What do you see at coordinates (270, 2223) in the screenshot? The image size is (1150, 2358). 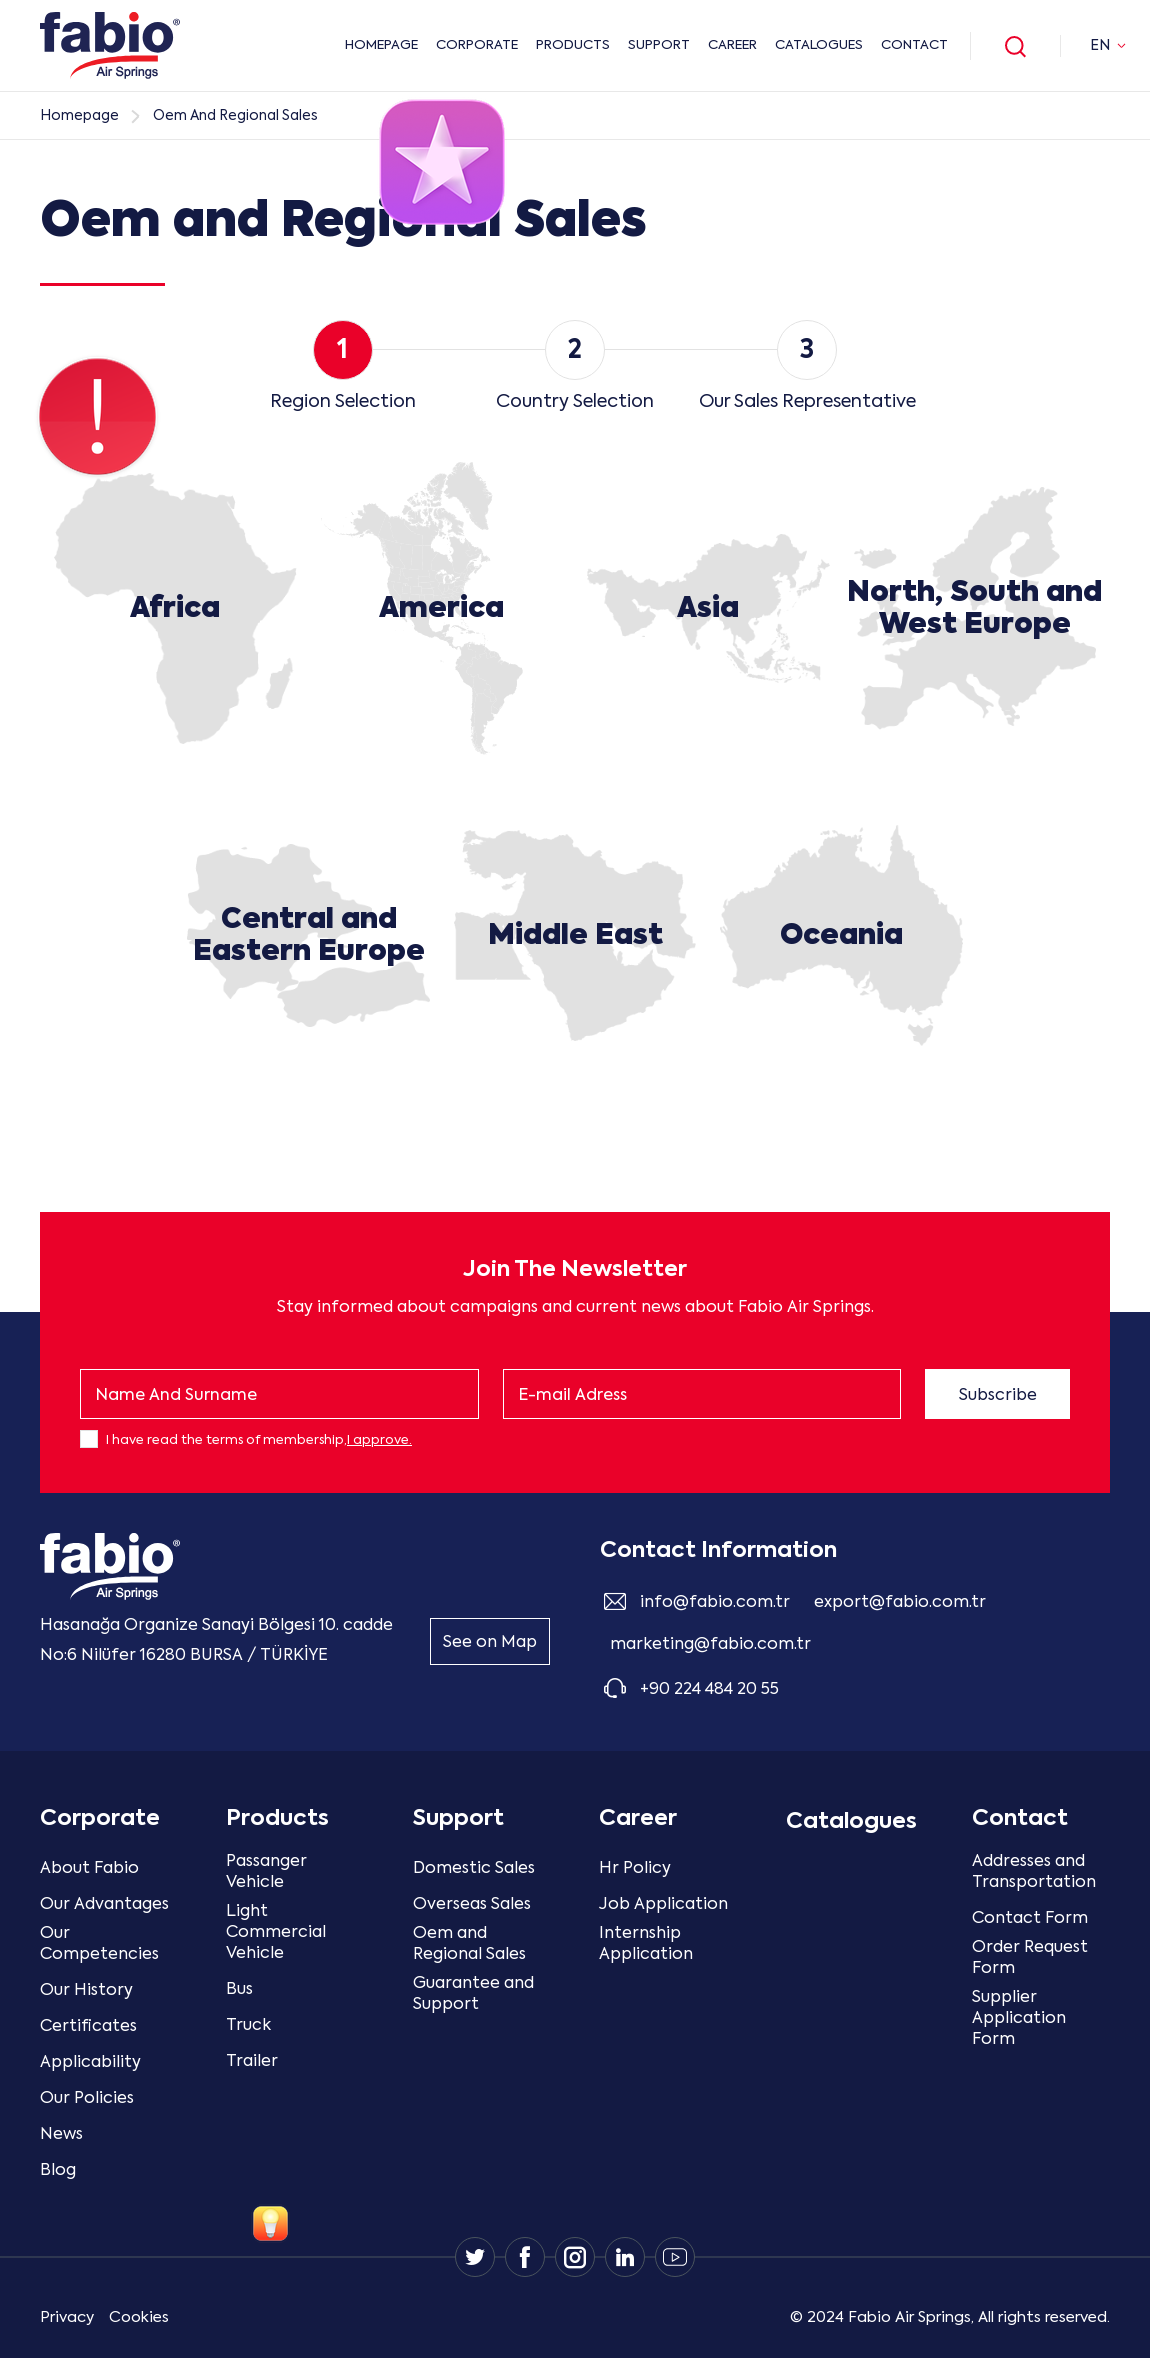 I see `open redshift to adjust screen color temperature` at bounding box center [270, 2223].